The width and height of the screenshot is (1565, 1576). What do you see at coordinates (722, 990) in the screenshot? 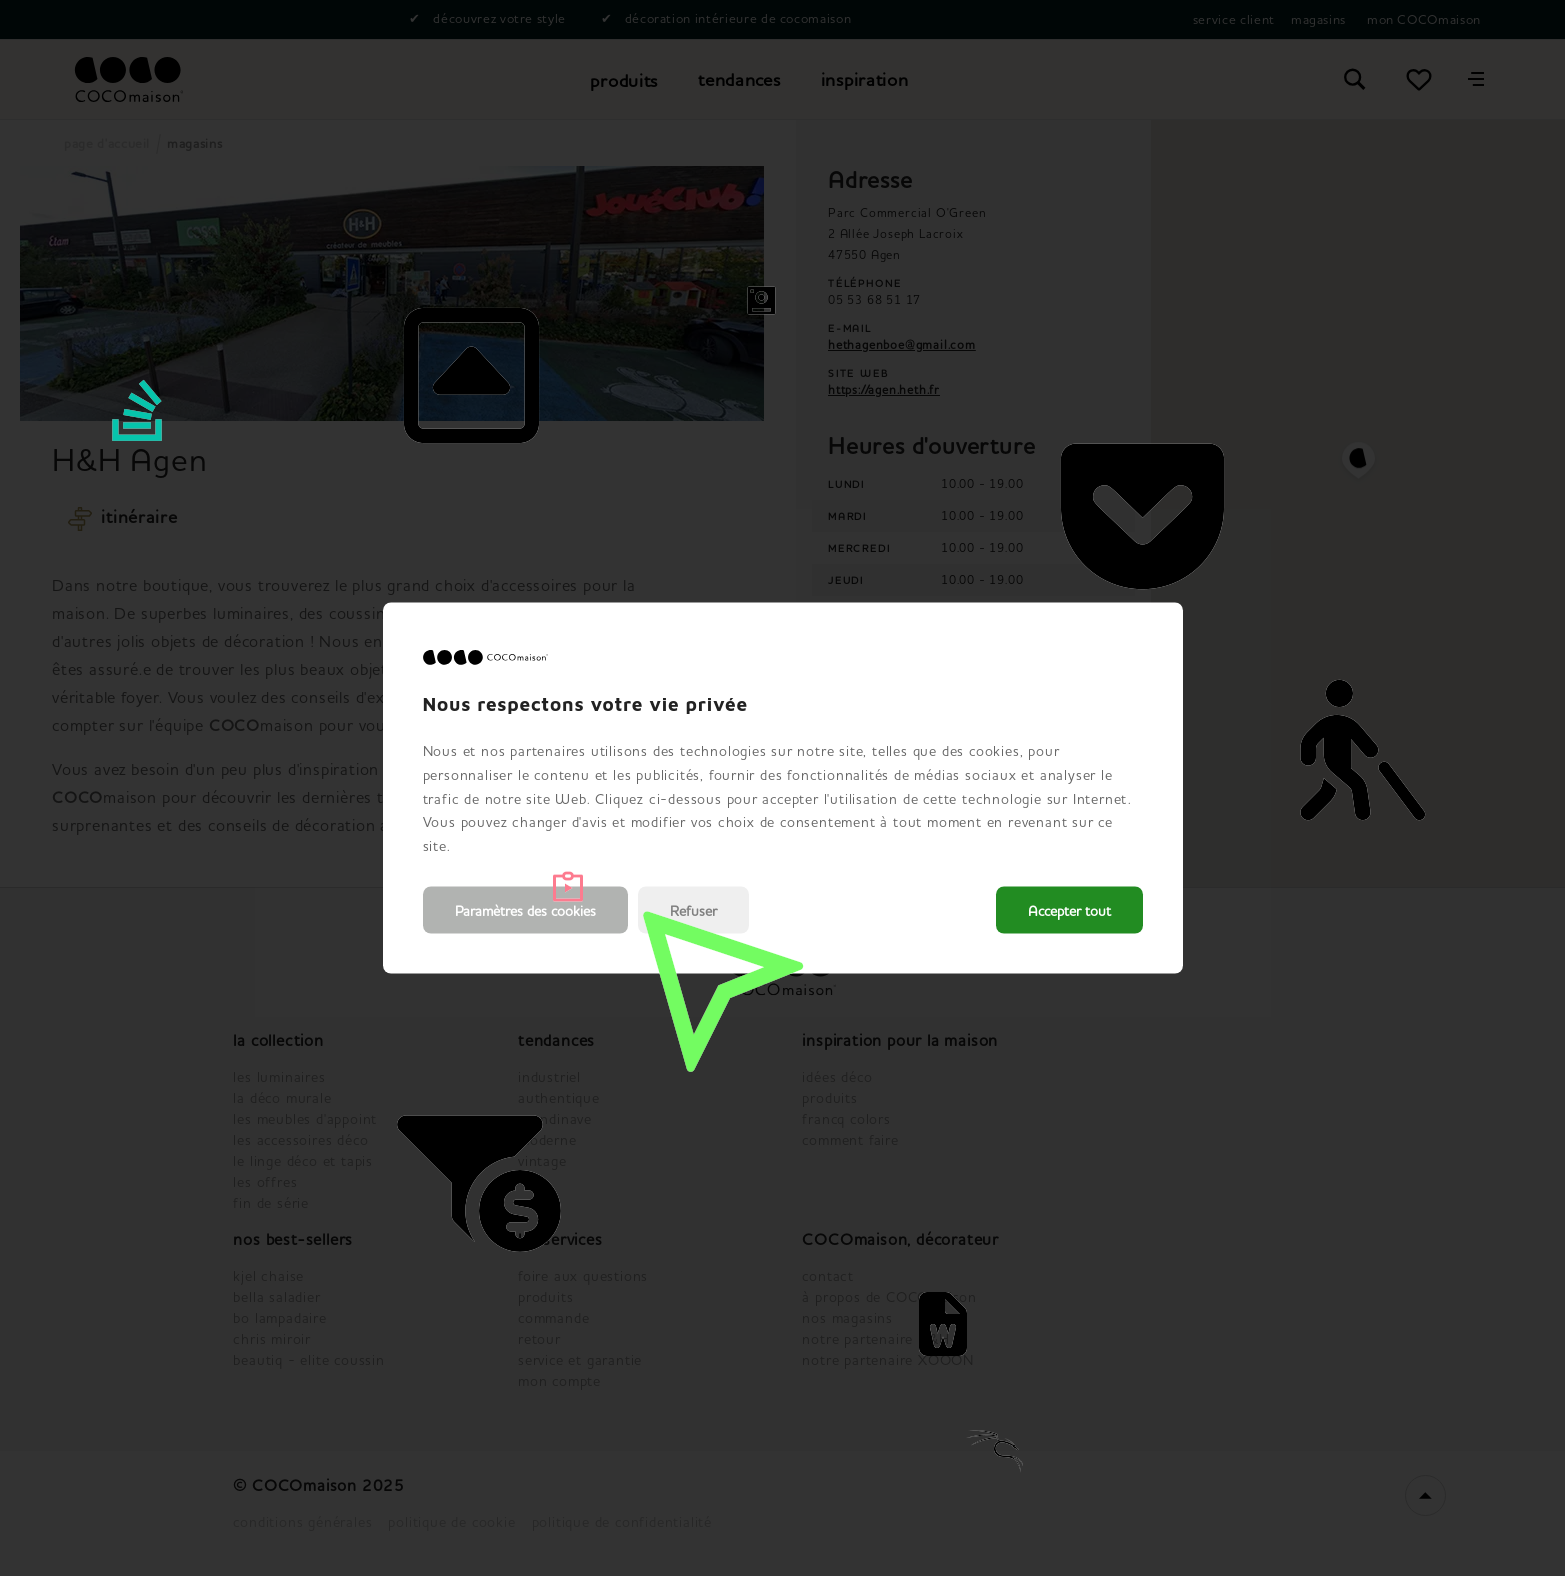
I see `tap to navigate to this location` at bounding box center [722, 990].